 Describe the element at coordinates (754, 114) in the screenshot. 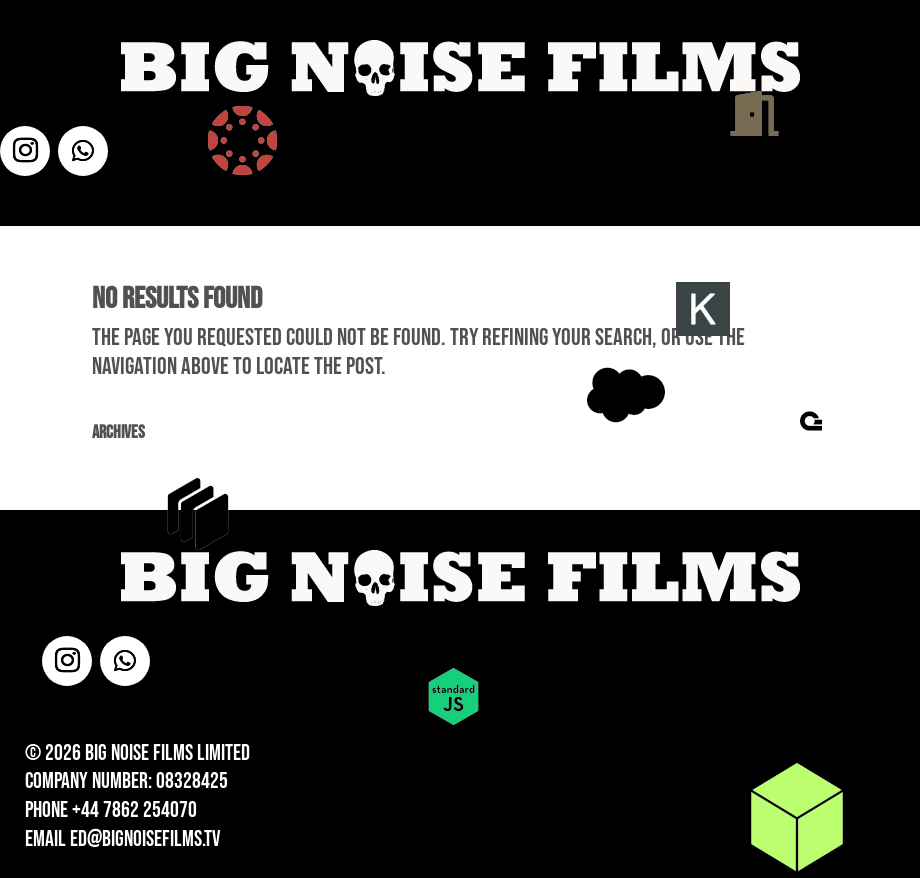

I see `log out or exit the application` at that location.